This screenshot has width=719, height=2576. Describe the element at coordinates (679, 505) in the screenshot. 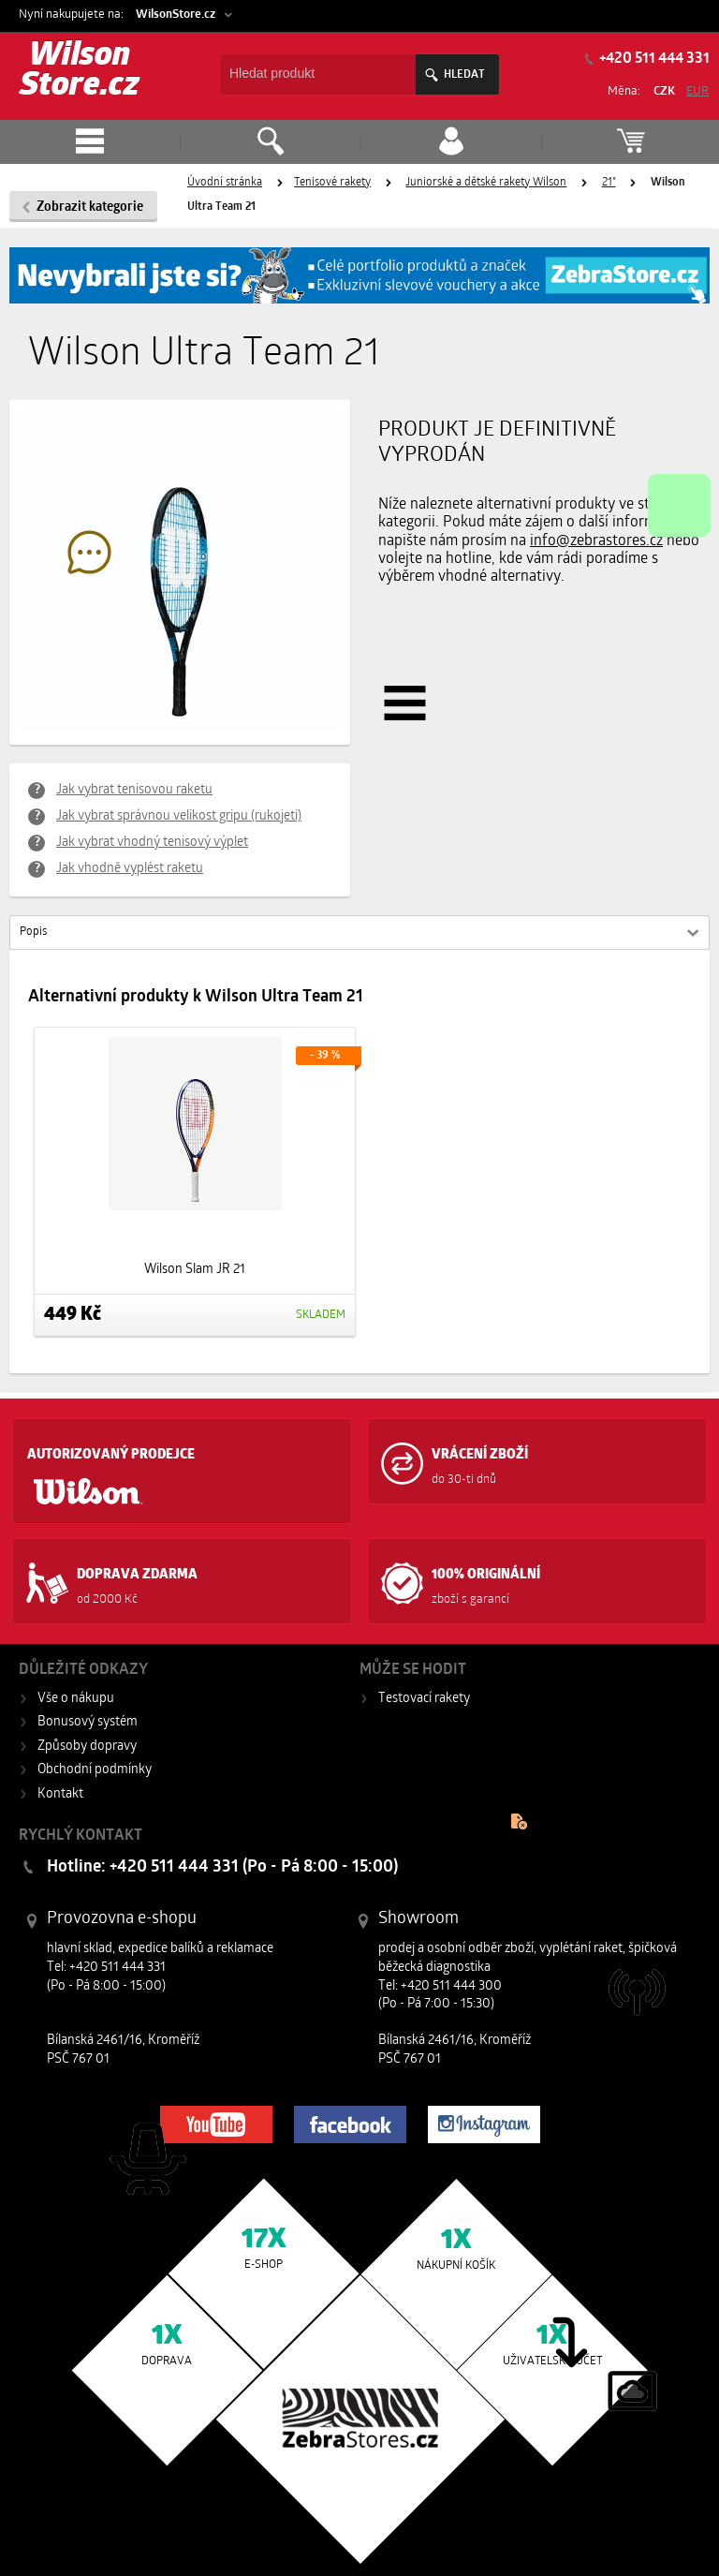

I see `stop media playback` at that location.